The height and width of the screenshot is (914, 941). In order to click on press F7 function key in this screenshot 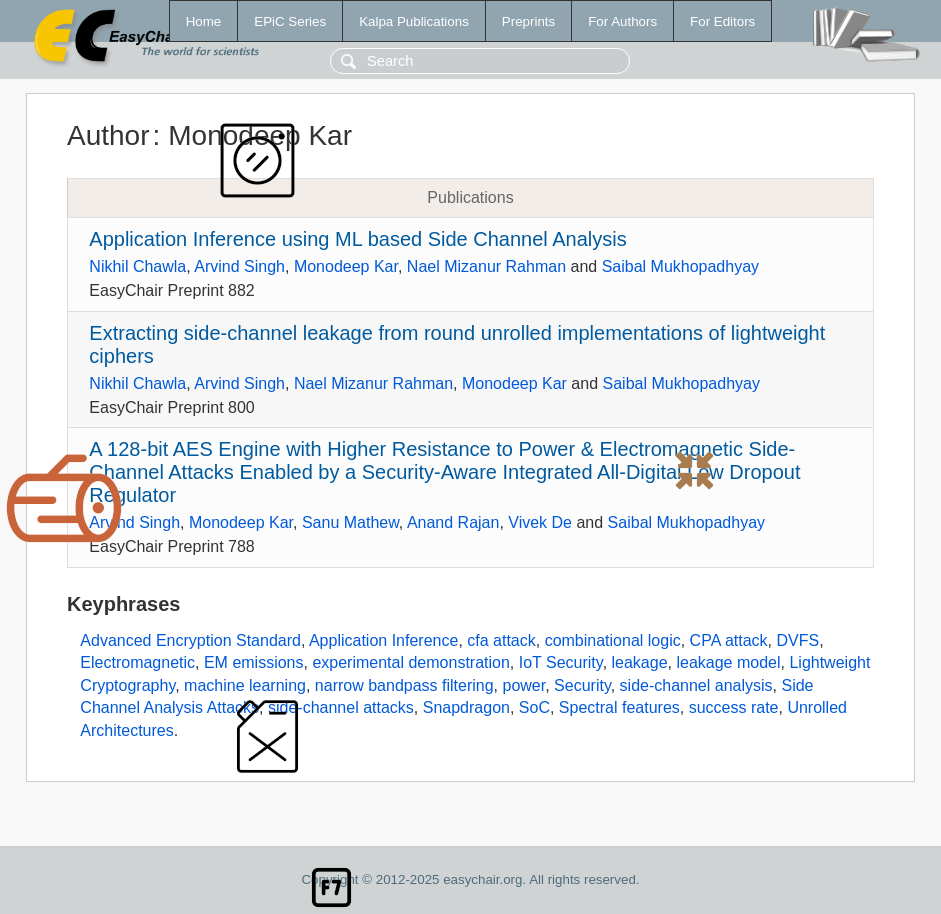, I will do `click(331, 887)`.